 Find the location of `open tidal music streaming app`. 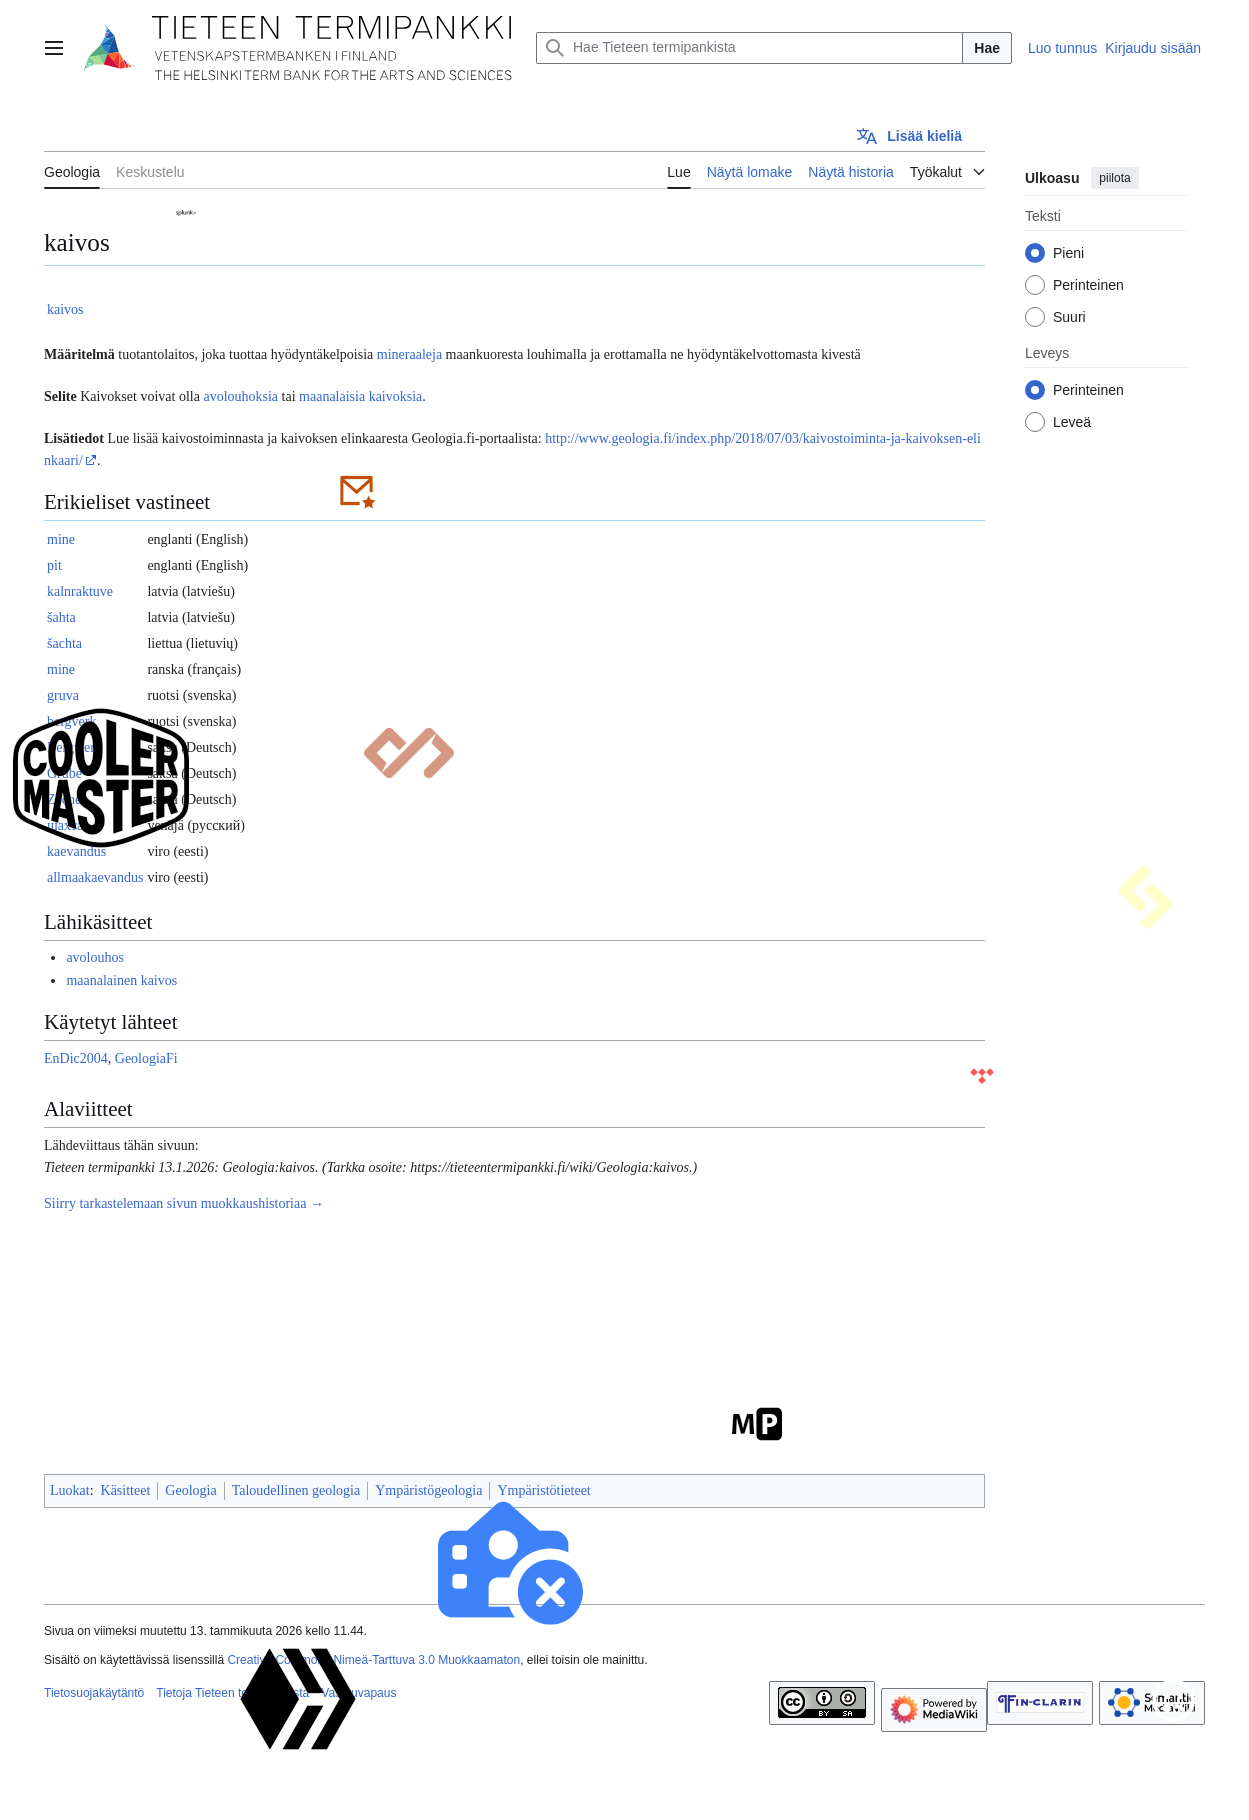

open tidal music streaming app is located at coordinates (982, 1076).